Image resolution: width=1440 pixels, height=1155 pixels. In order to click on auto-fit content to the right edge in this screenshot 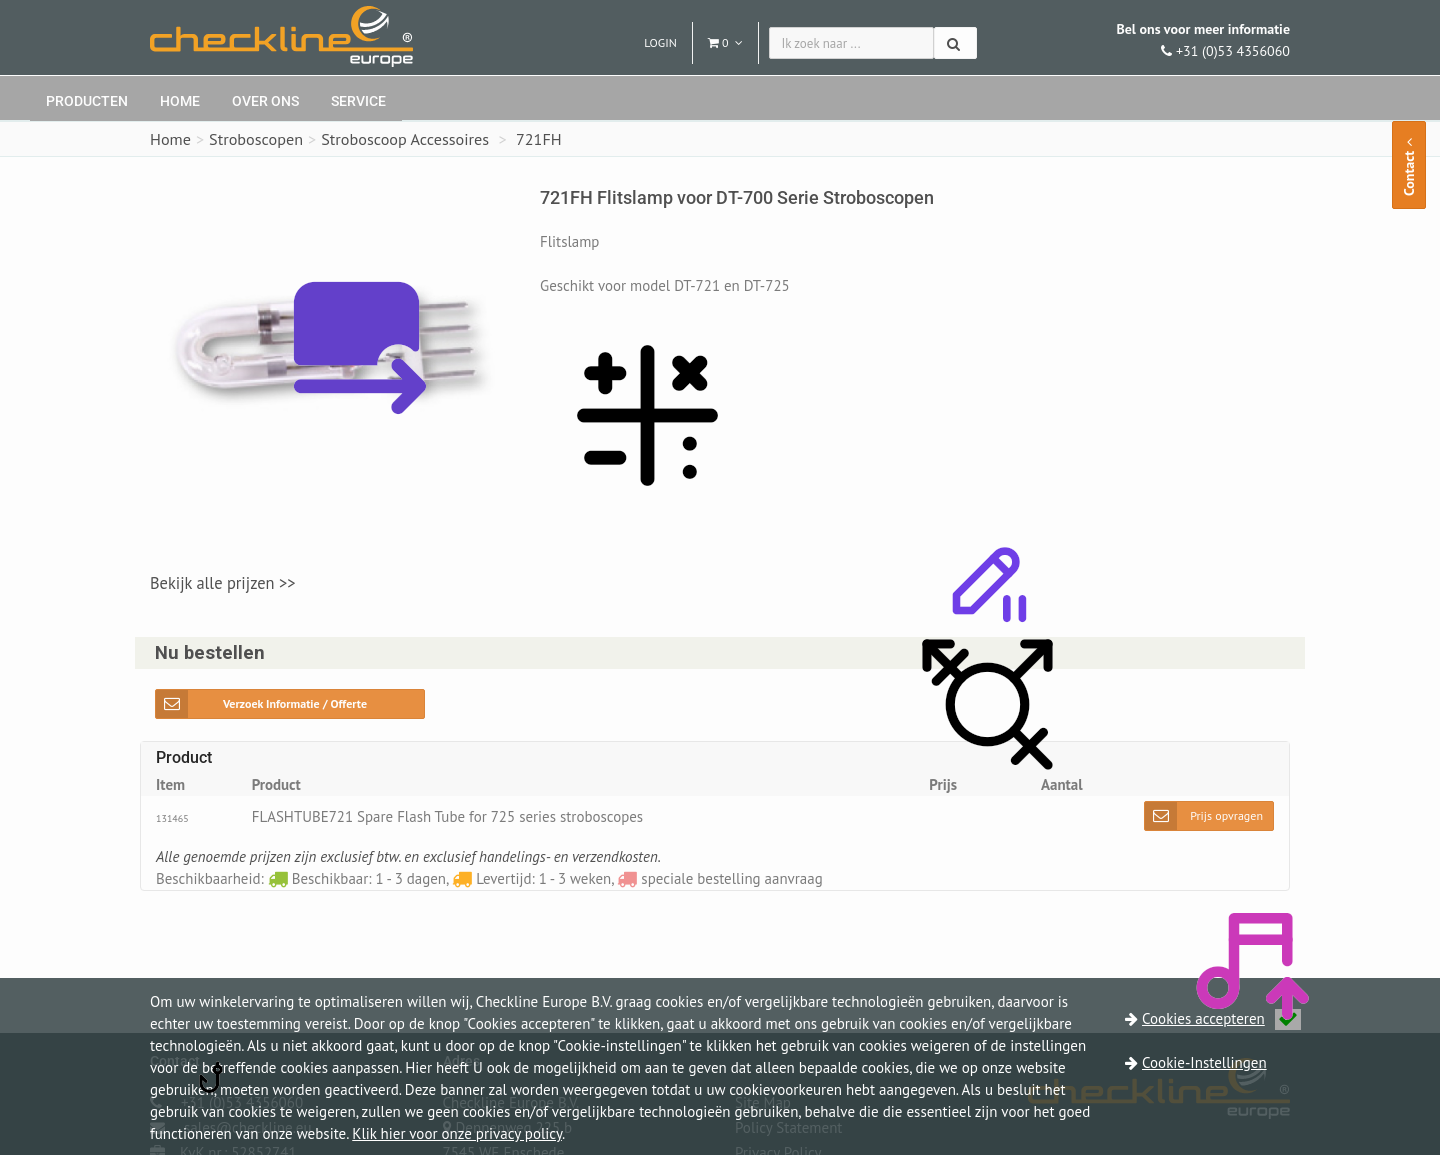, I will do `click(356, 344)`.